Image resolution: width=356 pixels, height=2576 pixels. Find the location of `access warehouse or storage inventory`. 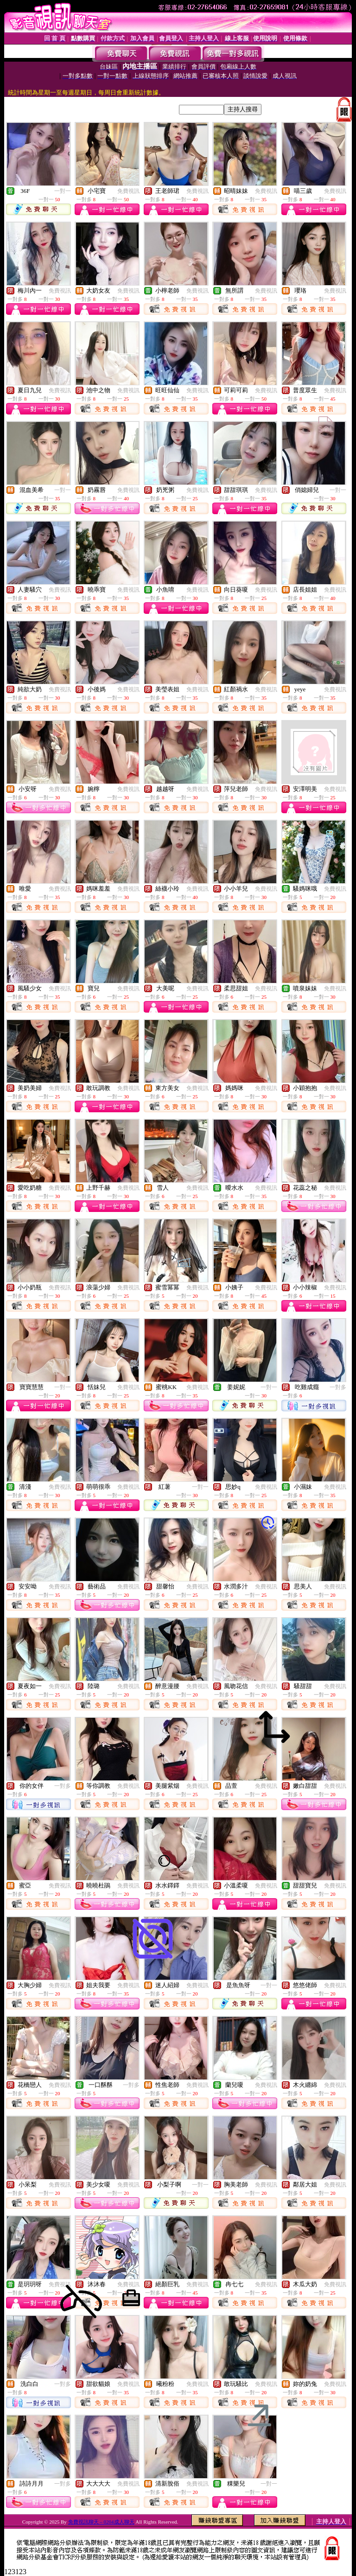

access warehouse or storage inventory is located at coordinates (184, 1263).